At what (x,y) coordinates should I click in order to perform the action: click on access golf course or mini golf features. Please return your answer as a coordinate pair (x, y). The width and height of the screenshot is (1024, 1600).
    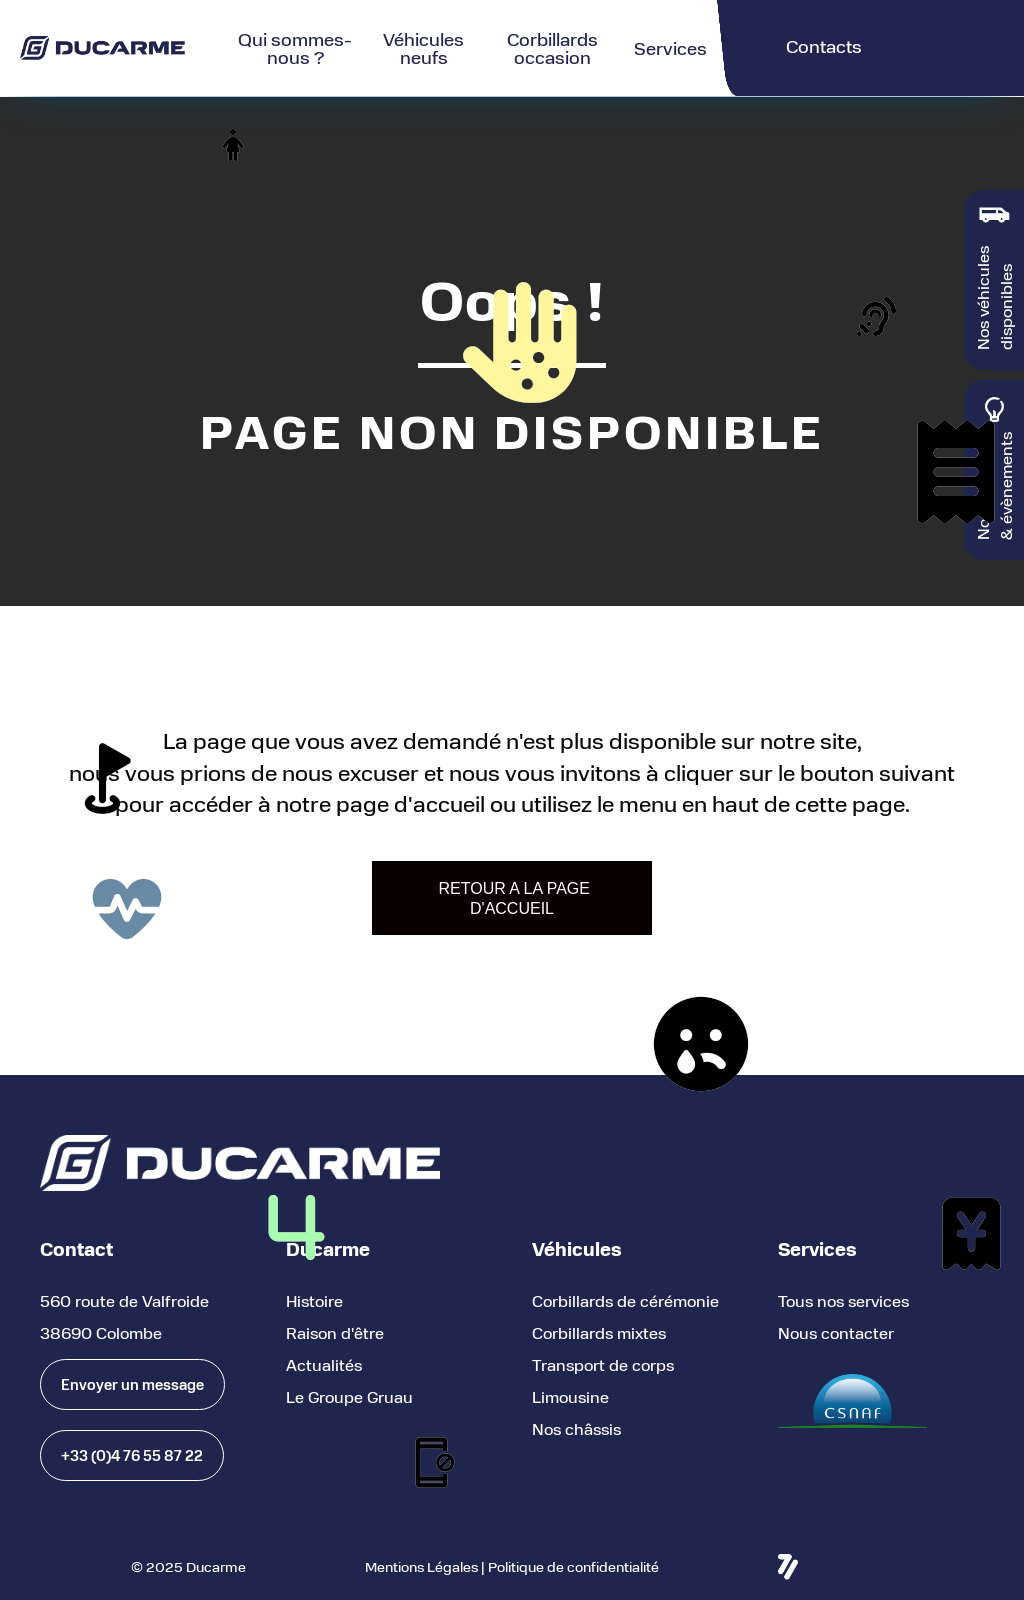
    Looking at the image, I should click on (102, 778).